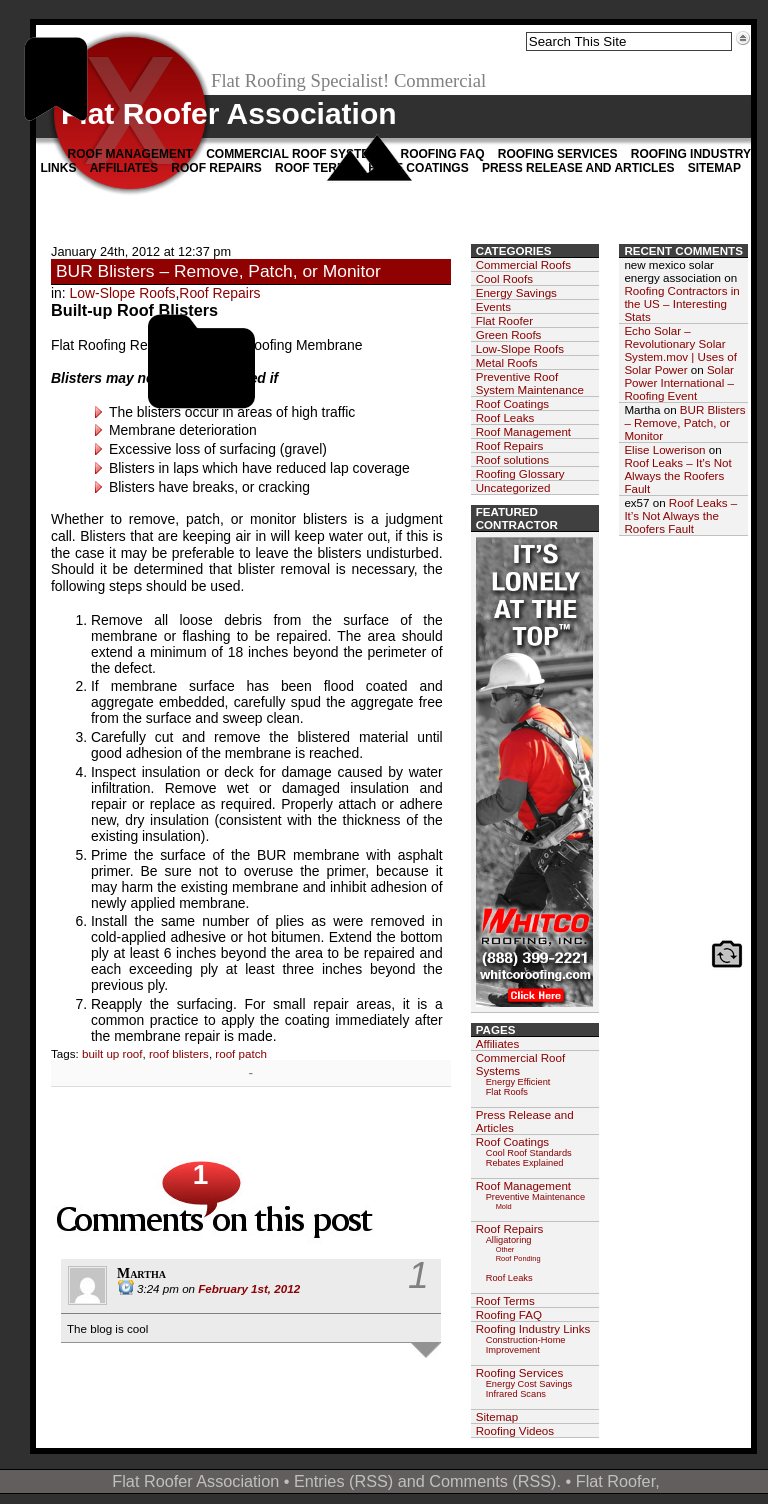  What do you see at coordinates (369, 157) in the screenshot?
I see `view landscape or nature photos` at bounding box center [369, 157].